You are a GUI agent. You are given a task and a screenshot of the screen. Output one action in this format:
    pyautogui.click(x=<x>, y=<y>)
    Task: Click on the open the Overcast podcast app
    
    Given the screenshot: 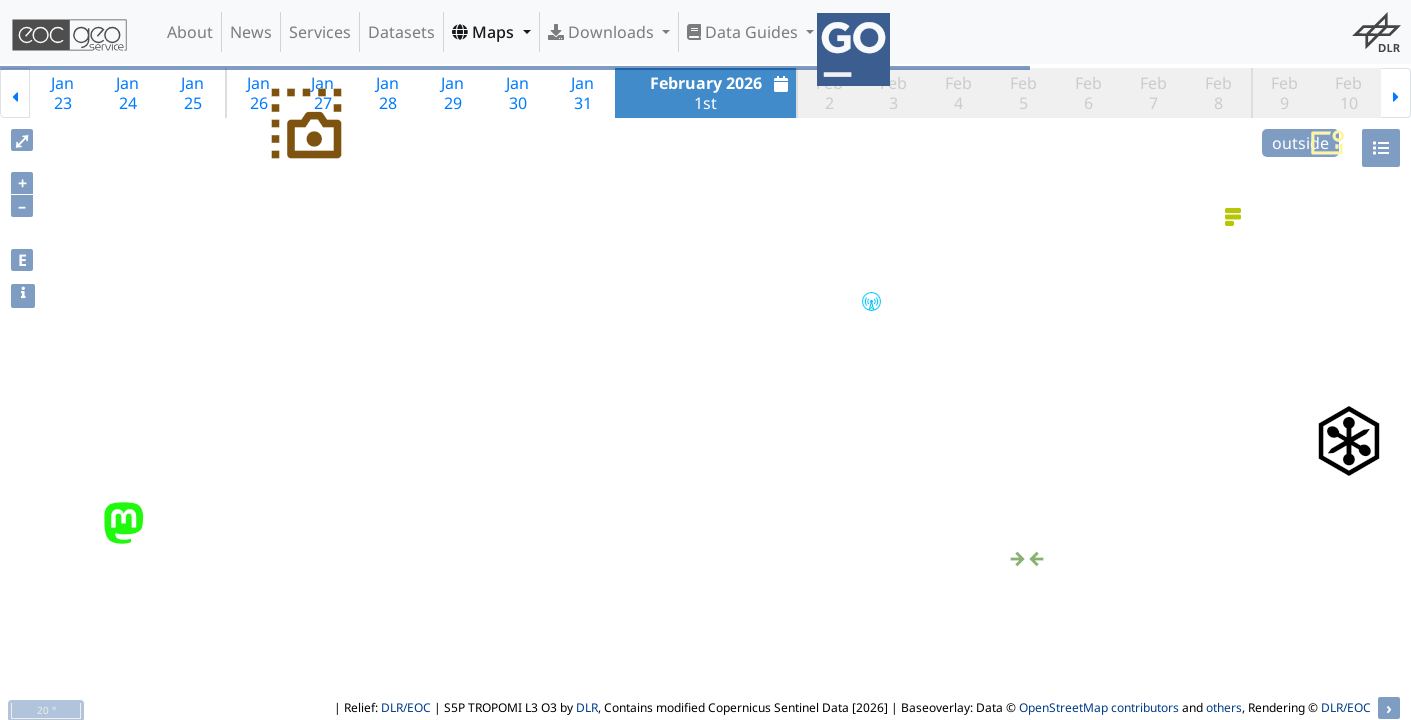 What is the action you would take?
    pyautogui.click(x=871, y=301)
    